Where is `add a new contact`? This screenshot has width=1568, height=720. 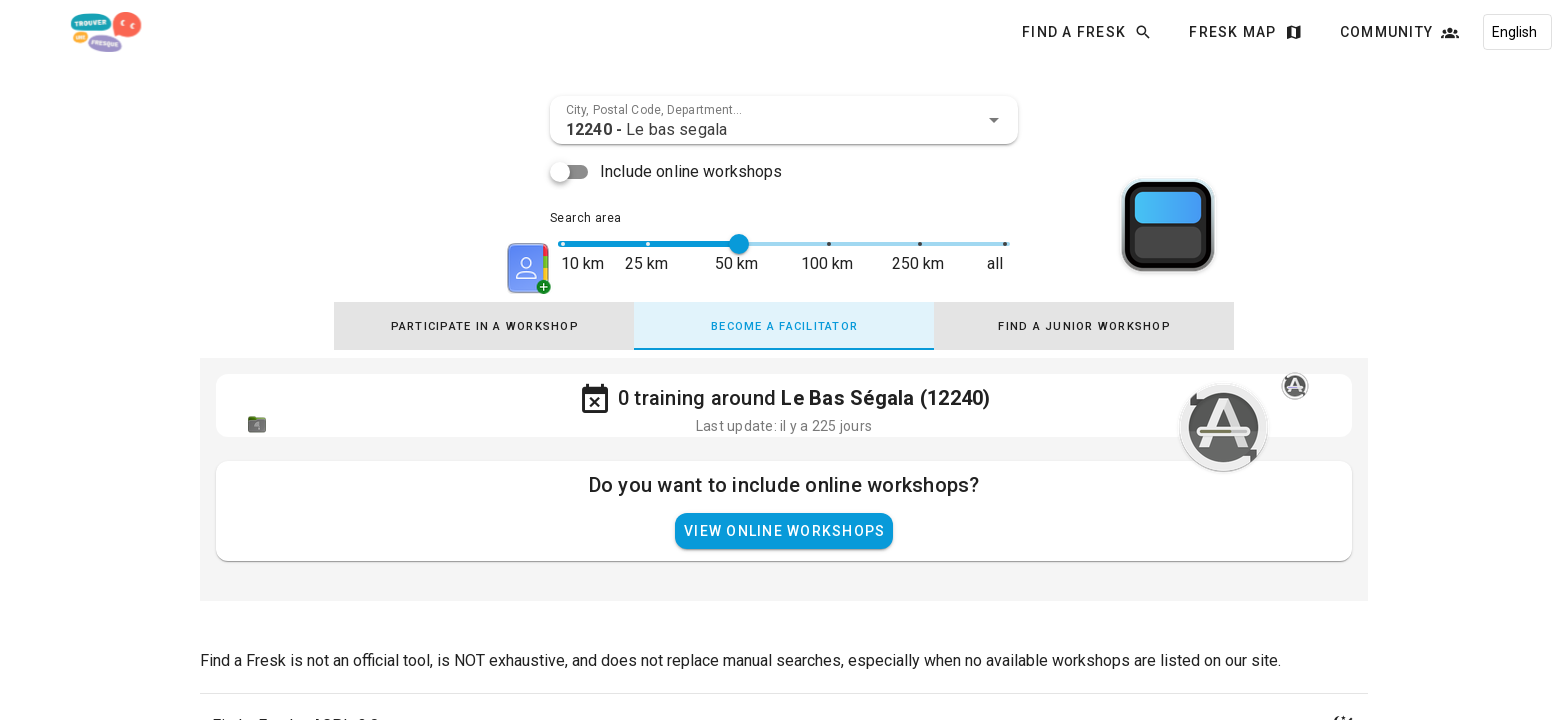 add a new contact is located at coordinates (528, 268).